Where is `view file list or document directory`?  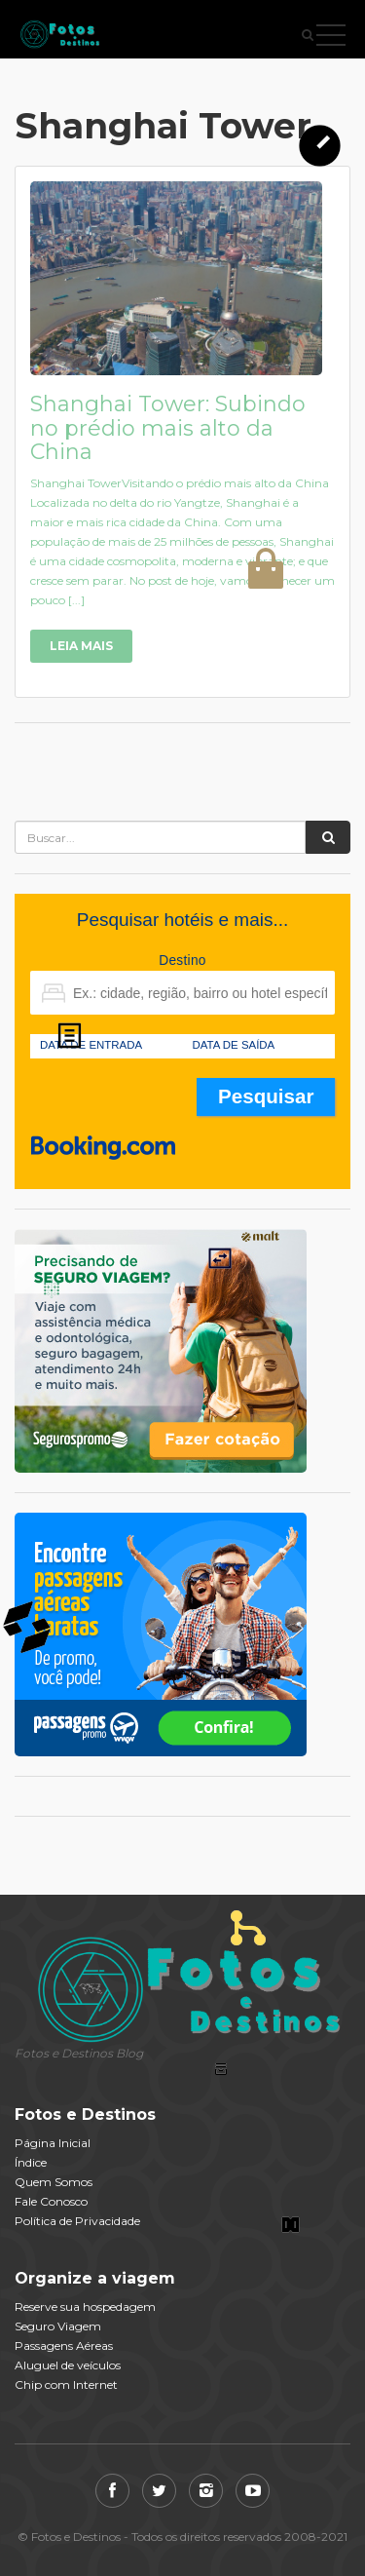
view file list or document directory is located at coordinates (69, 1035).